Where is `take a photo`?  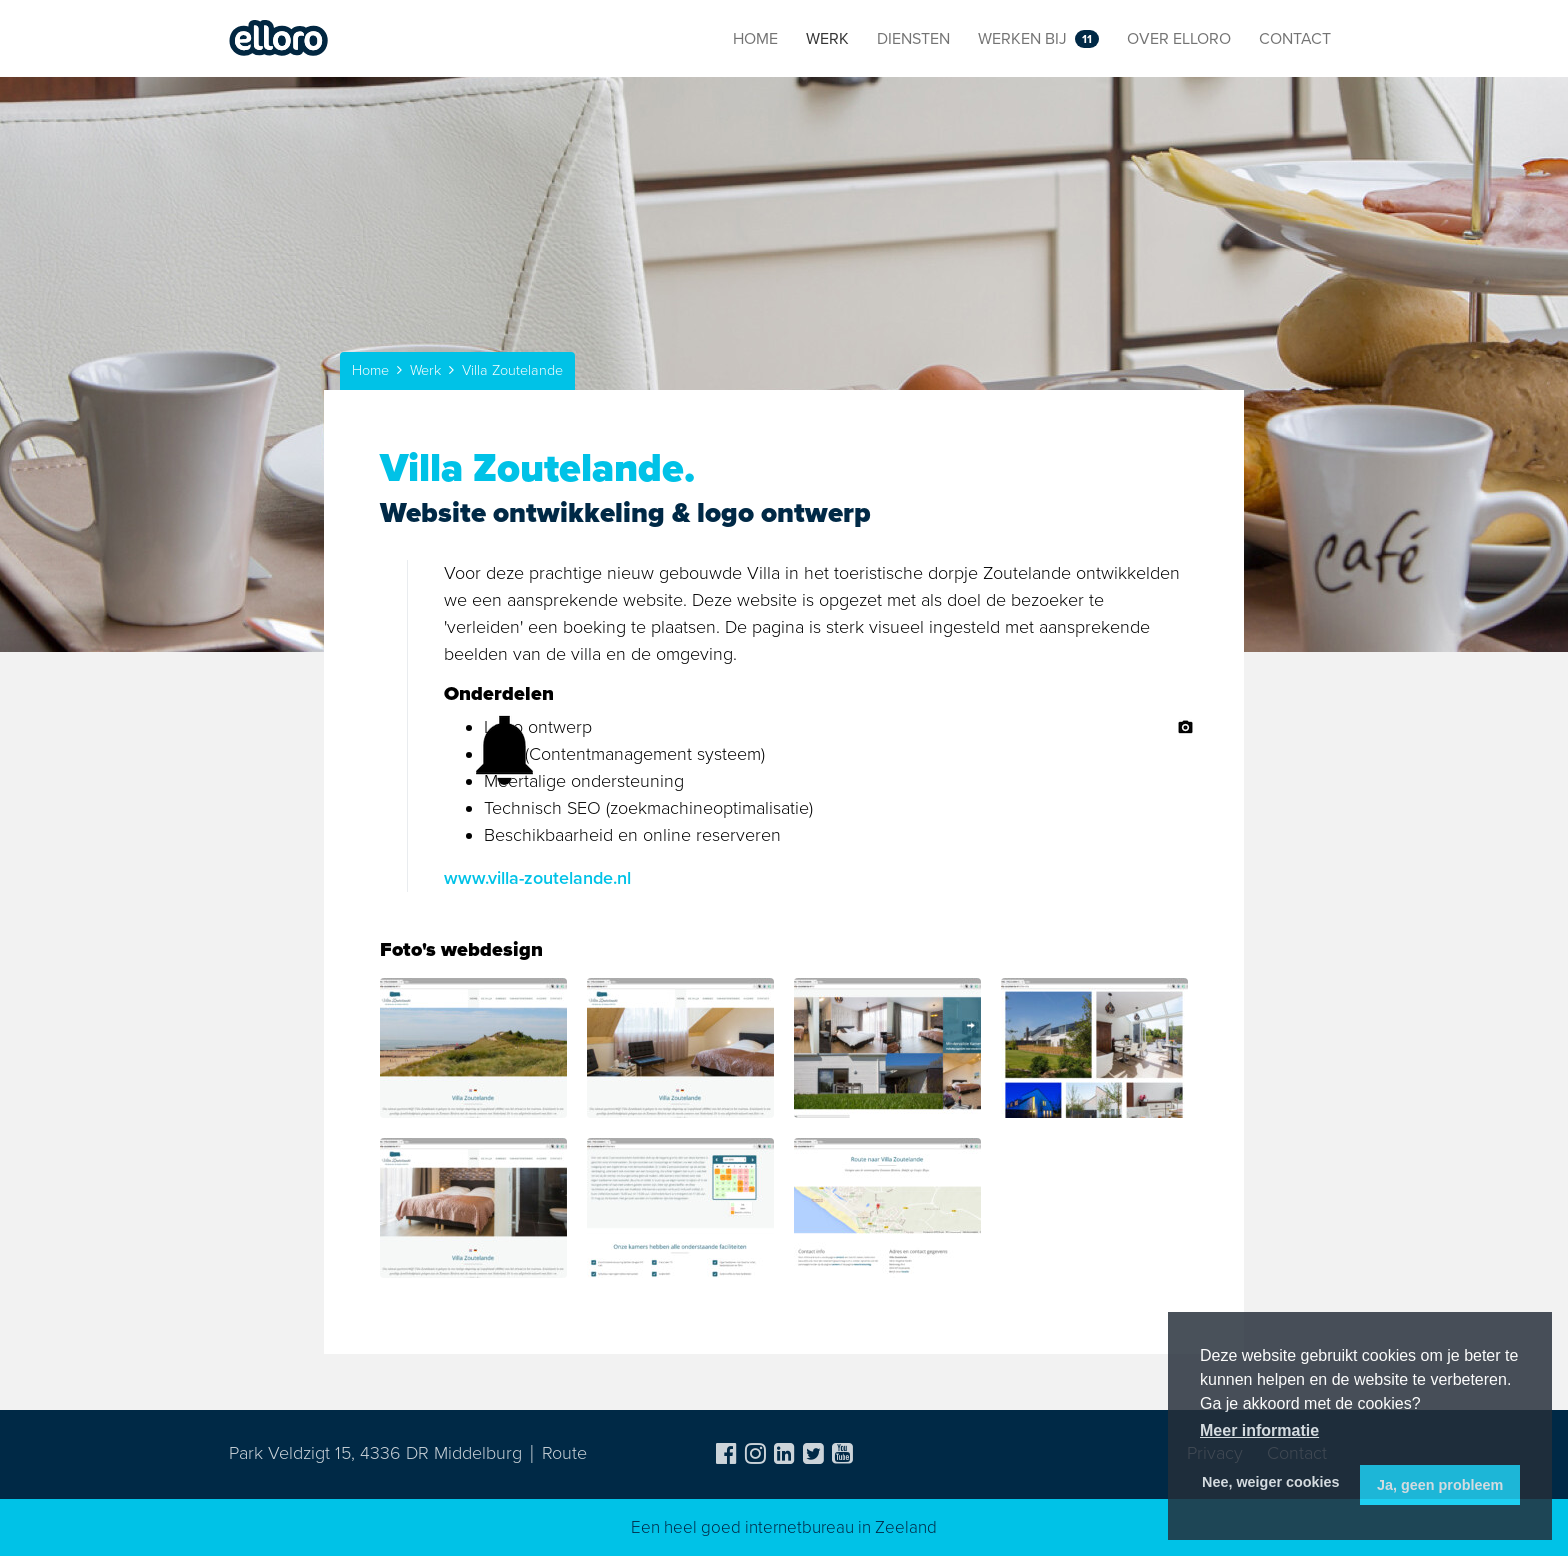 take a photo is located at coordinates (1185, 727).